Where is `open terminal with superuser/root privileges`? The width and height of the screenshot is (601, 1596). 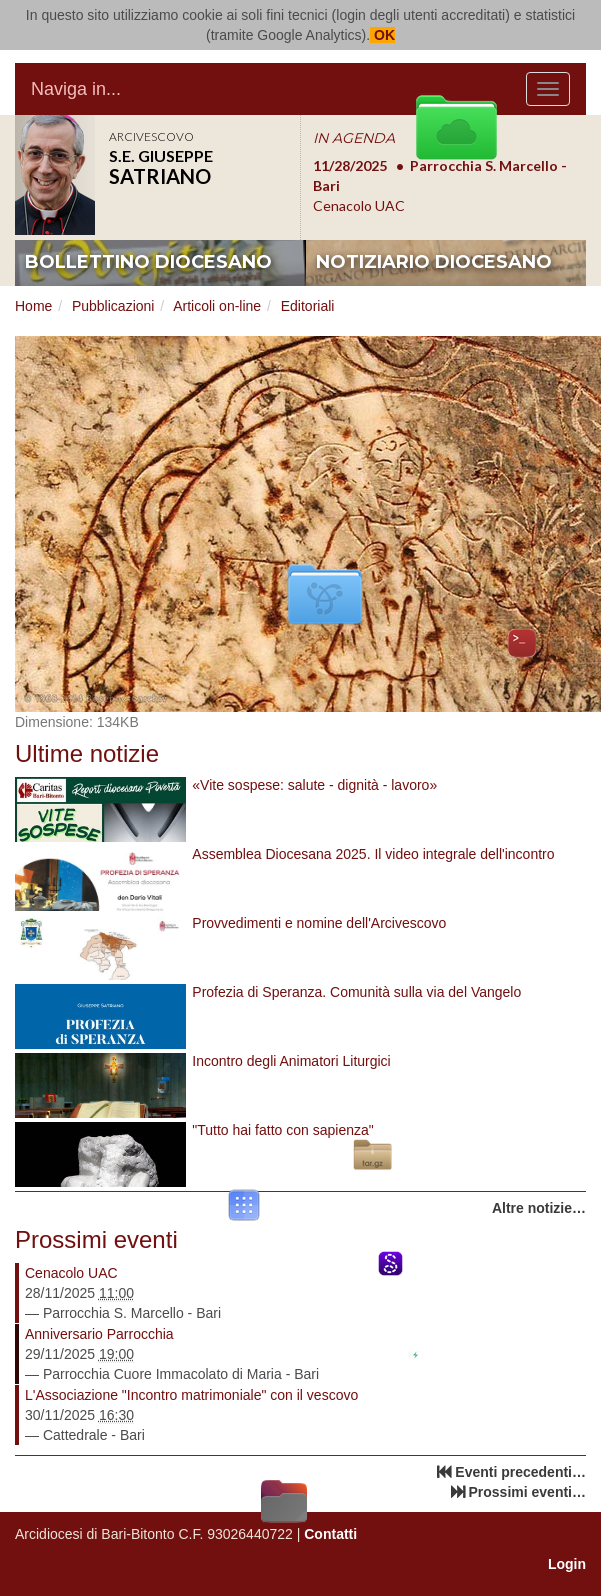 open terminal with superuser/root privileges is located at coordinates (522, 643).